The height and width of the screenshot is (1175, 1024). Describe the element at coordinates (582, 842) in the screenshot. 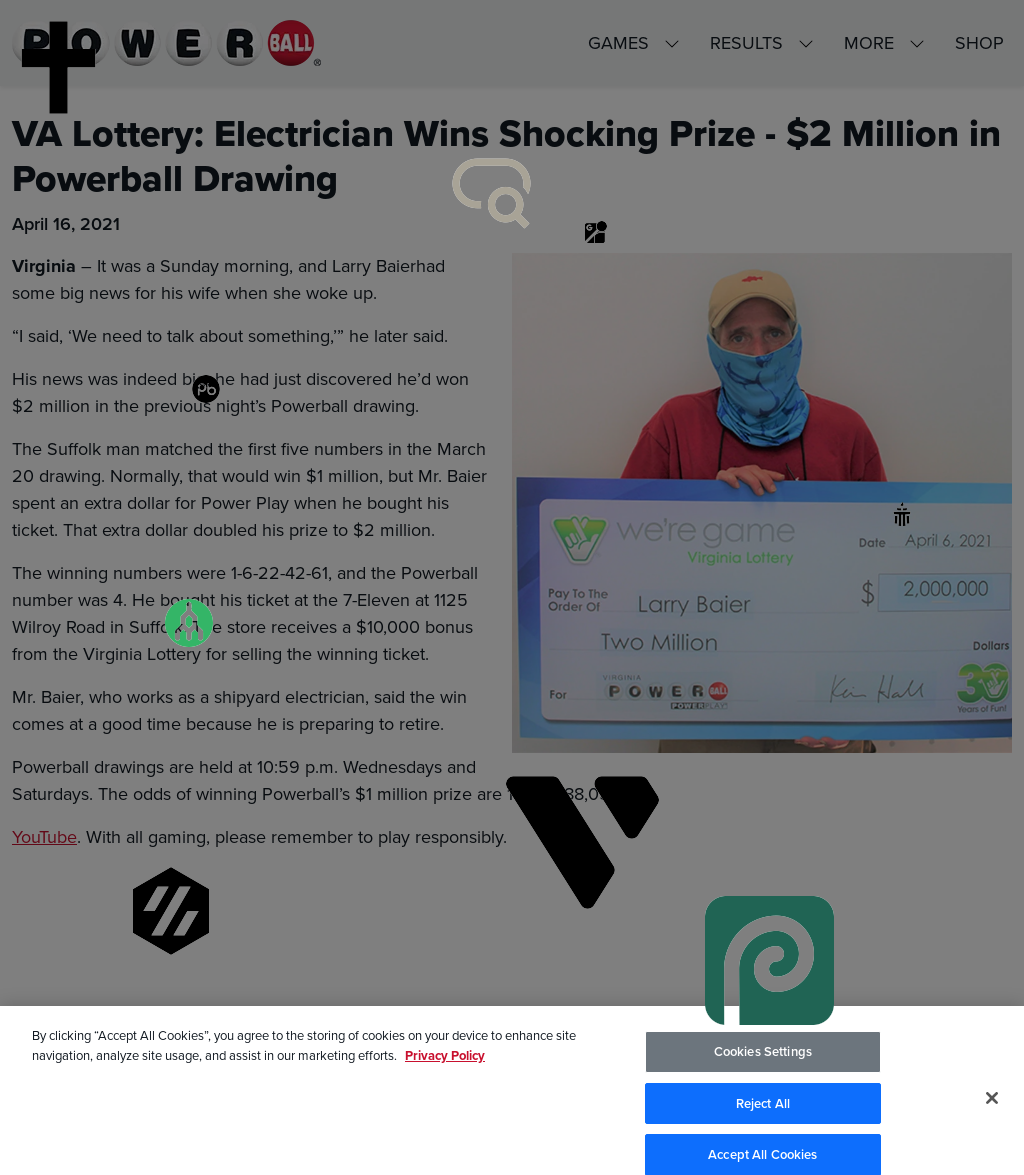

I see `vultr cloud hosting logo` at that location.